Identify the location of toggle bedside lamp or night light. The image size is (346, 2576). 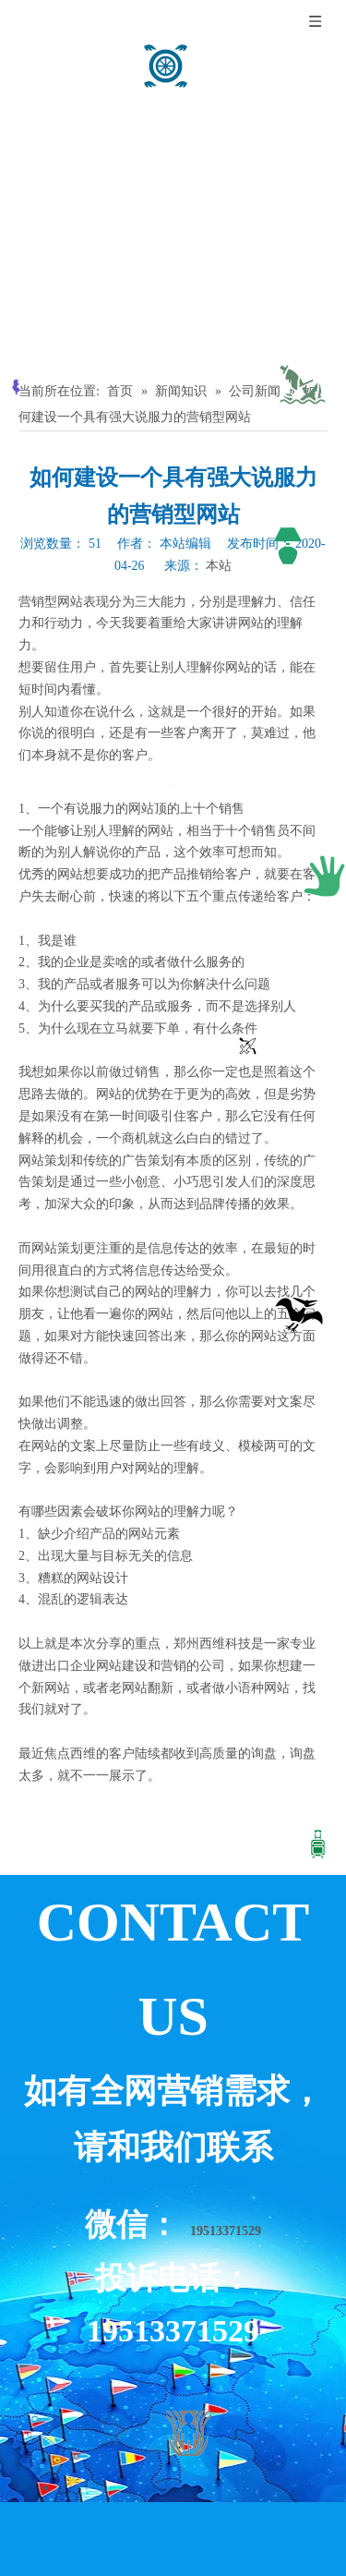
(288, 546).